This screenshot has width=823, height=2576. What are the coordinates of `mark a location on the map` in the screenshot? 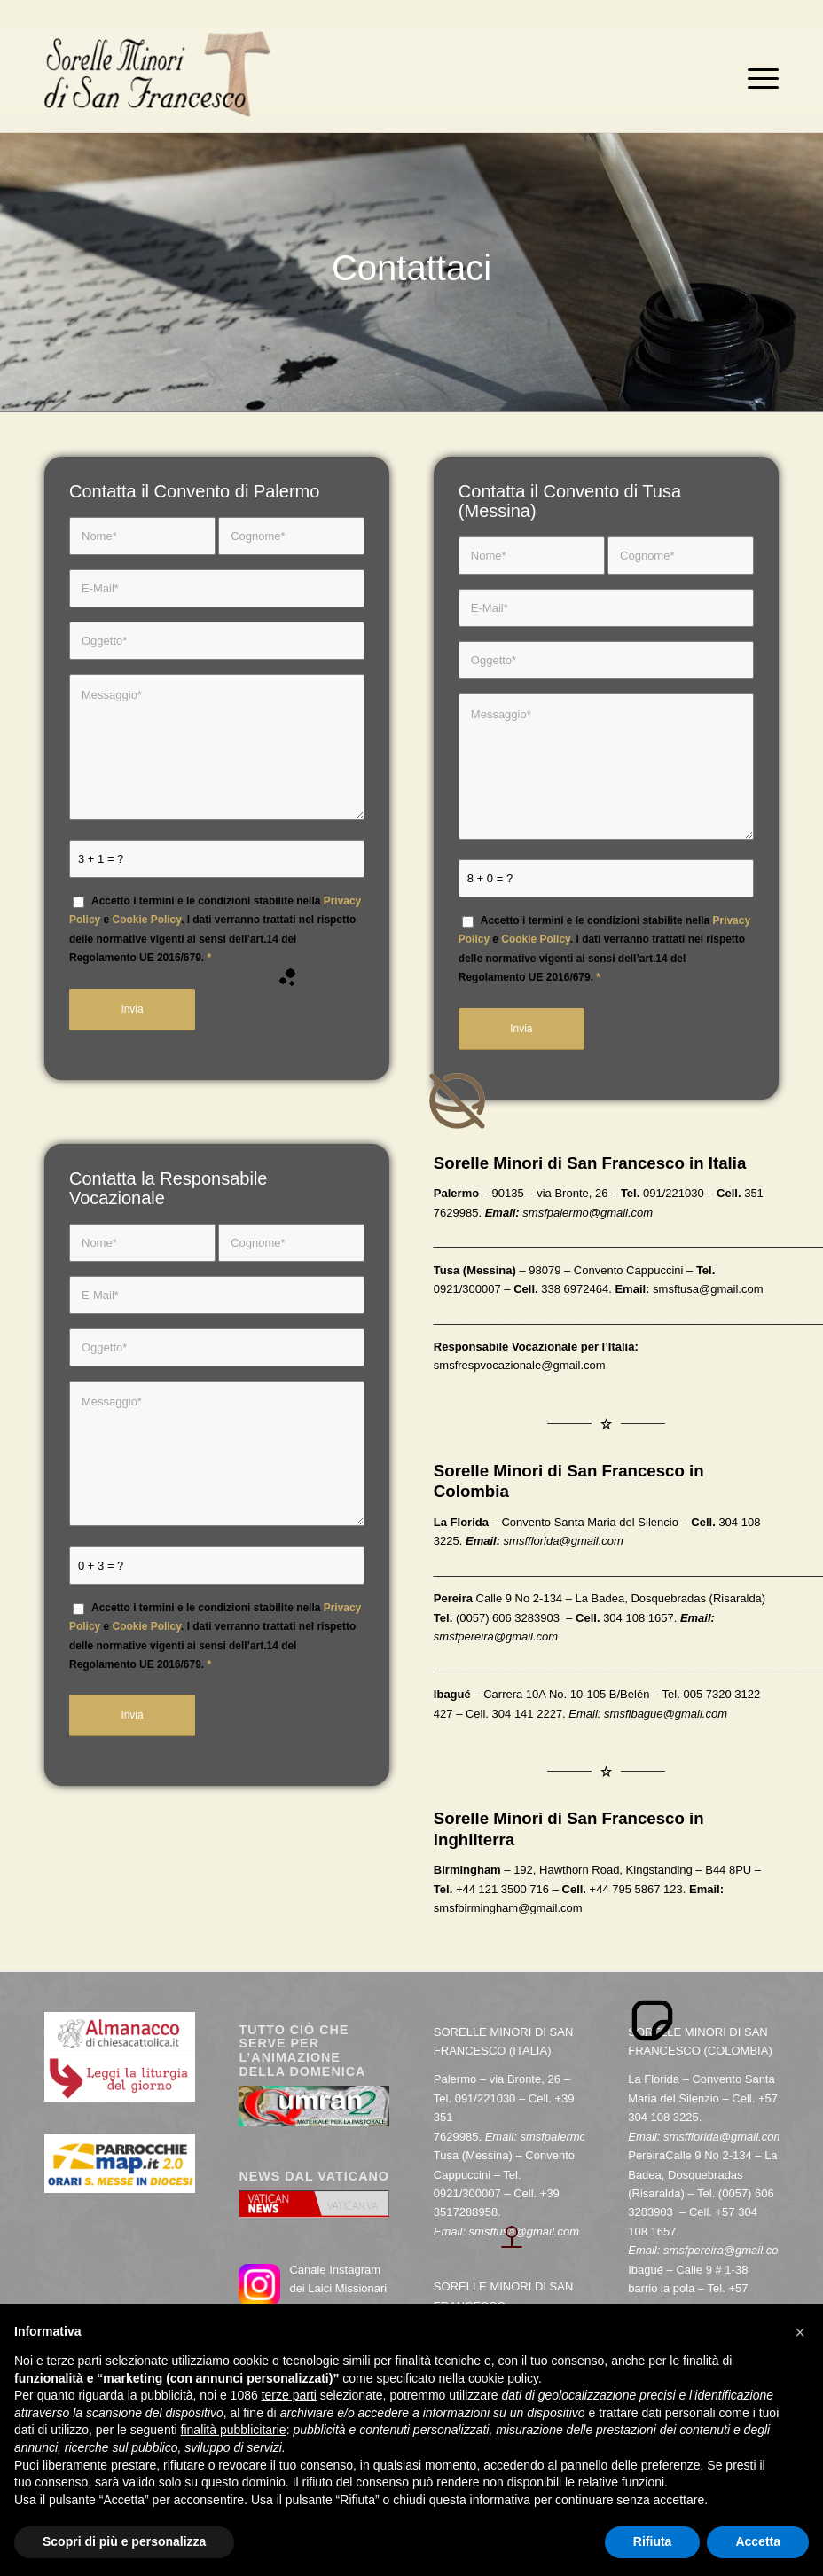 It's located at (512, 2237).